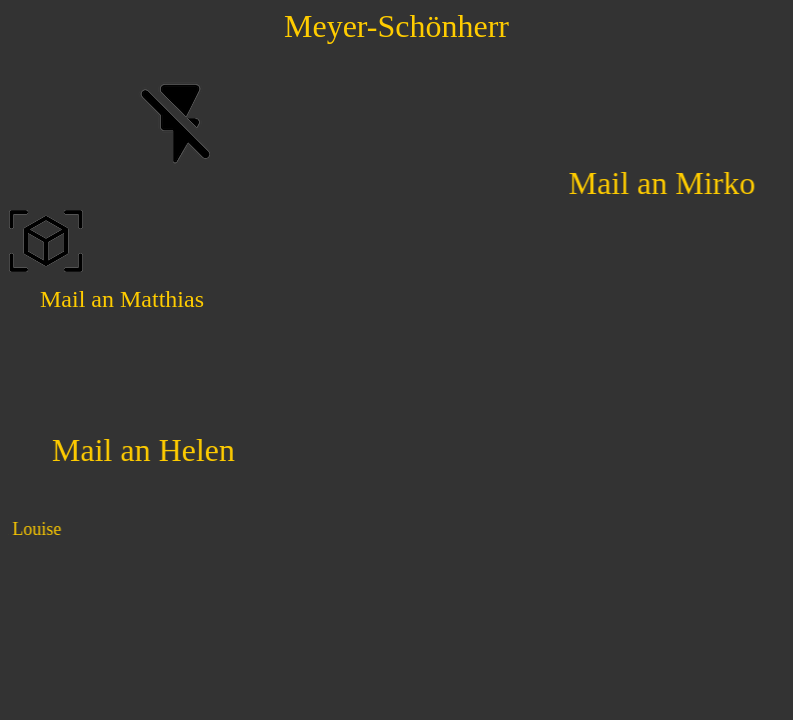 Image resolution: width=793 pixels, height=720 pixels. I want to click on scan or capture a 3D object, so click(46, 241).